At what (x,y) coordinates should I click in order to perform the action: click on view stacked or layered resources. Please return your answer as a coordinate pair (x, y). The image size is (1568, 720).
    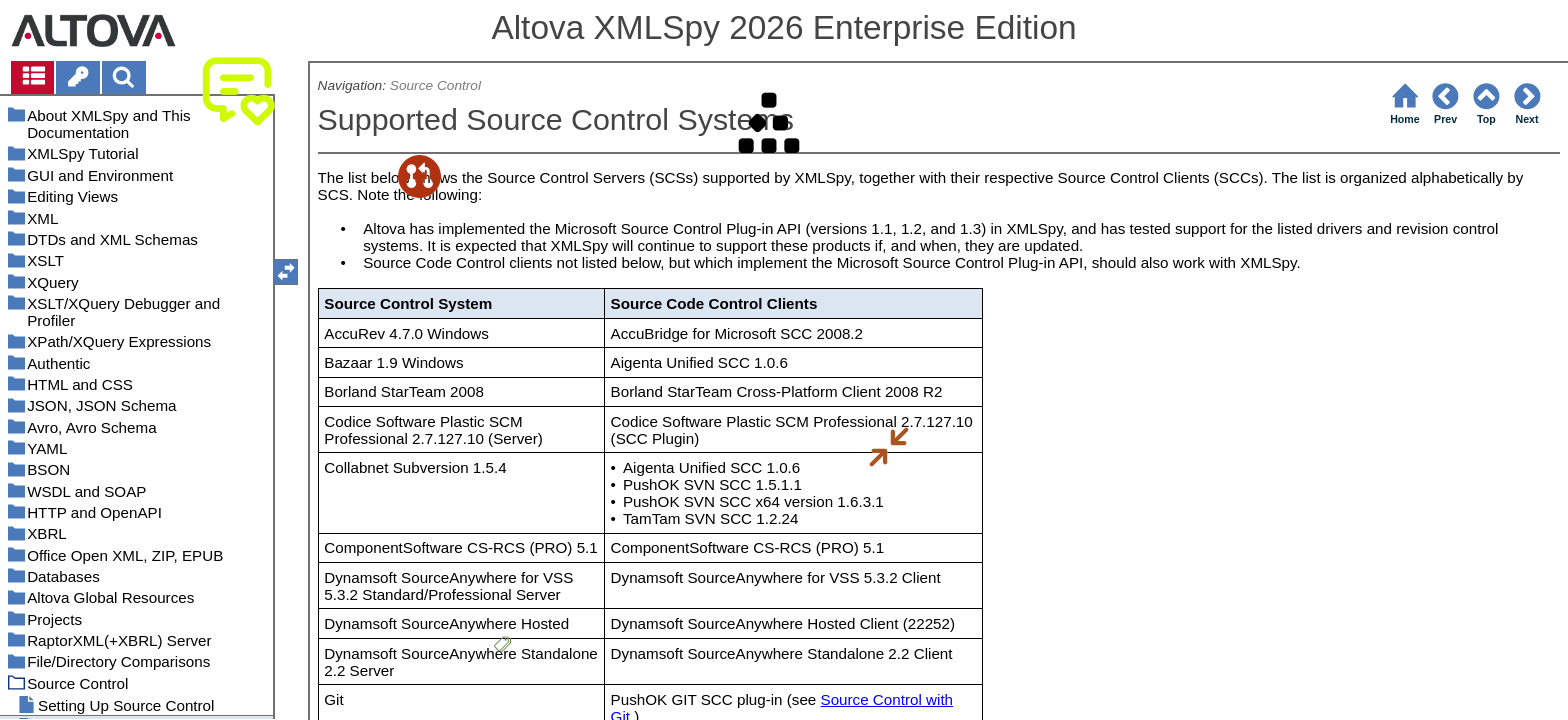
    Looking at the image, I should click on (769, 123).